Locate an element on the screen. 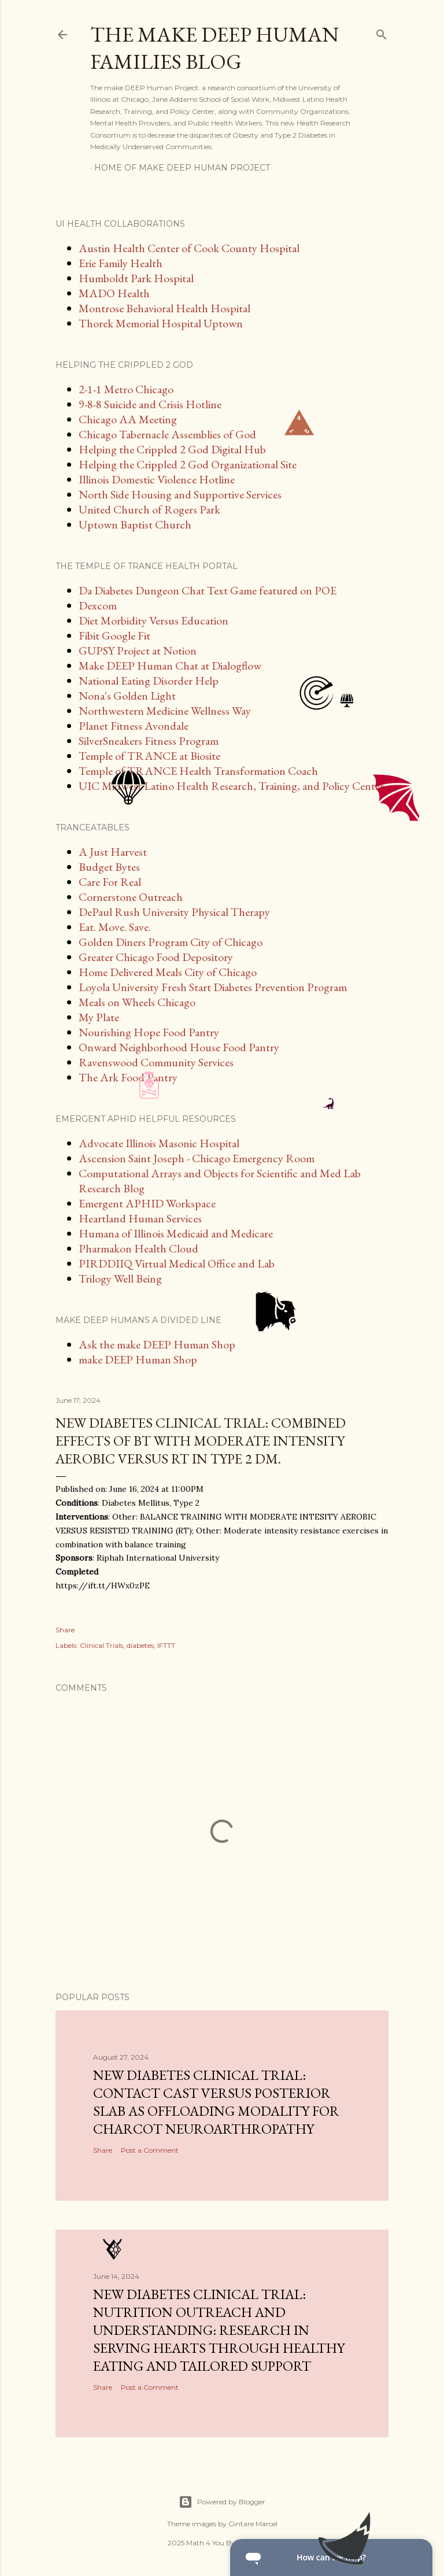  dinosaur category or prehistoric theme indicator is located at coordinates (328, 1103).